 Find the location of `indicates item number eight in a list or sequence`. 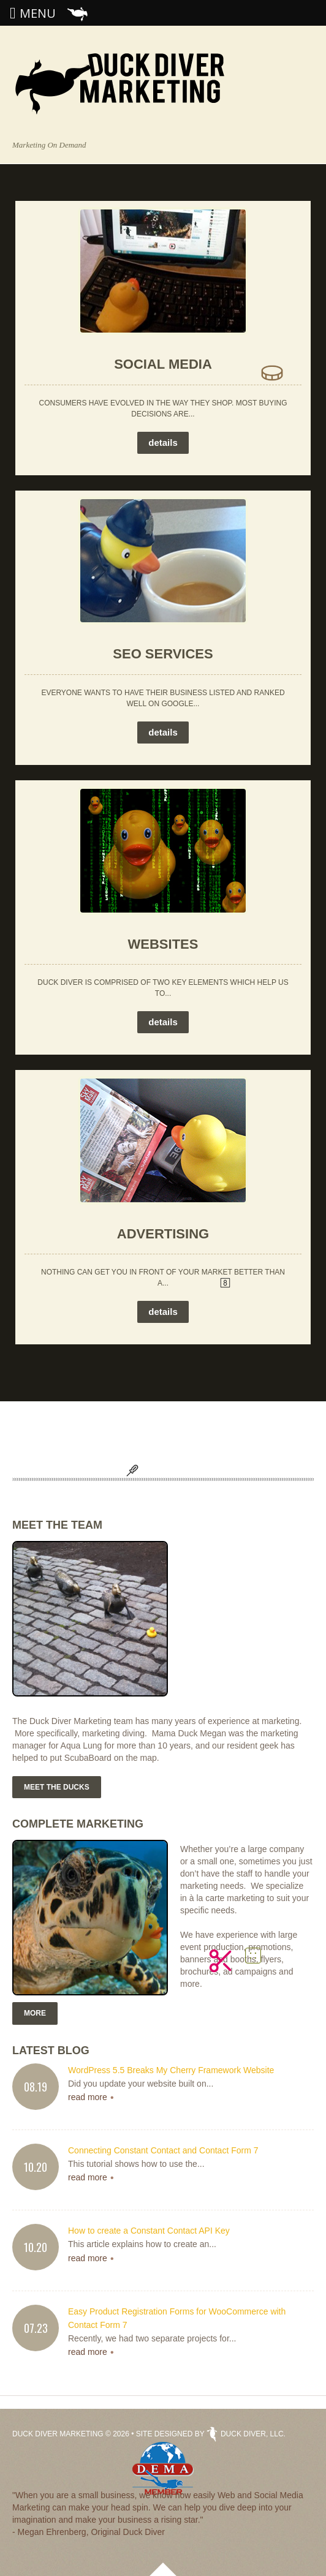

indicates item number eight in a list or sequence is located at coordinates (225, 1282).